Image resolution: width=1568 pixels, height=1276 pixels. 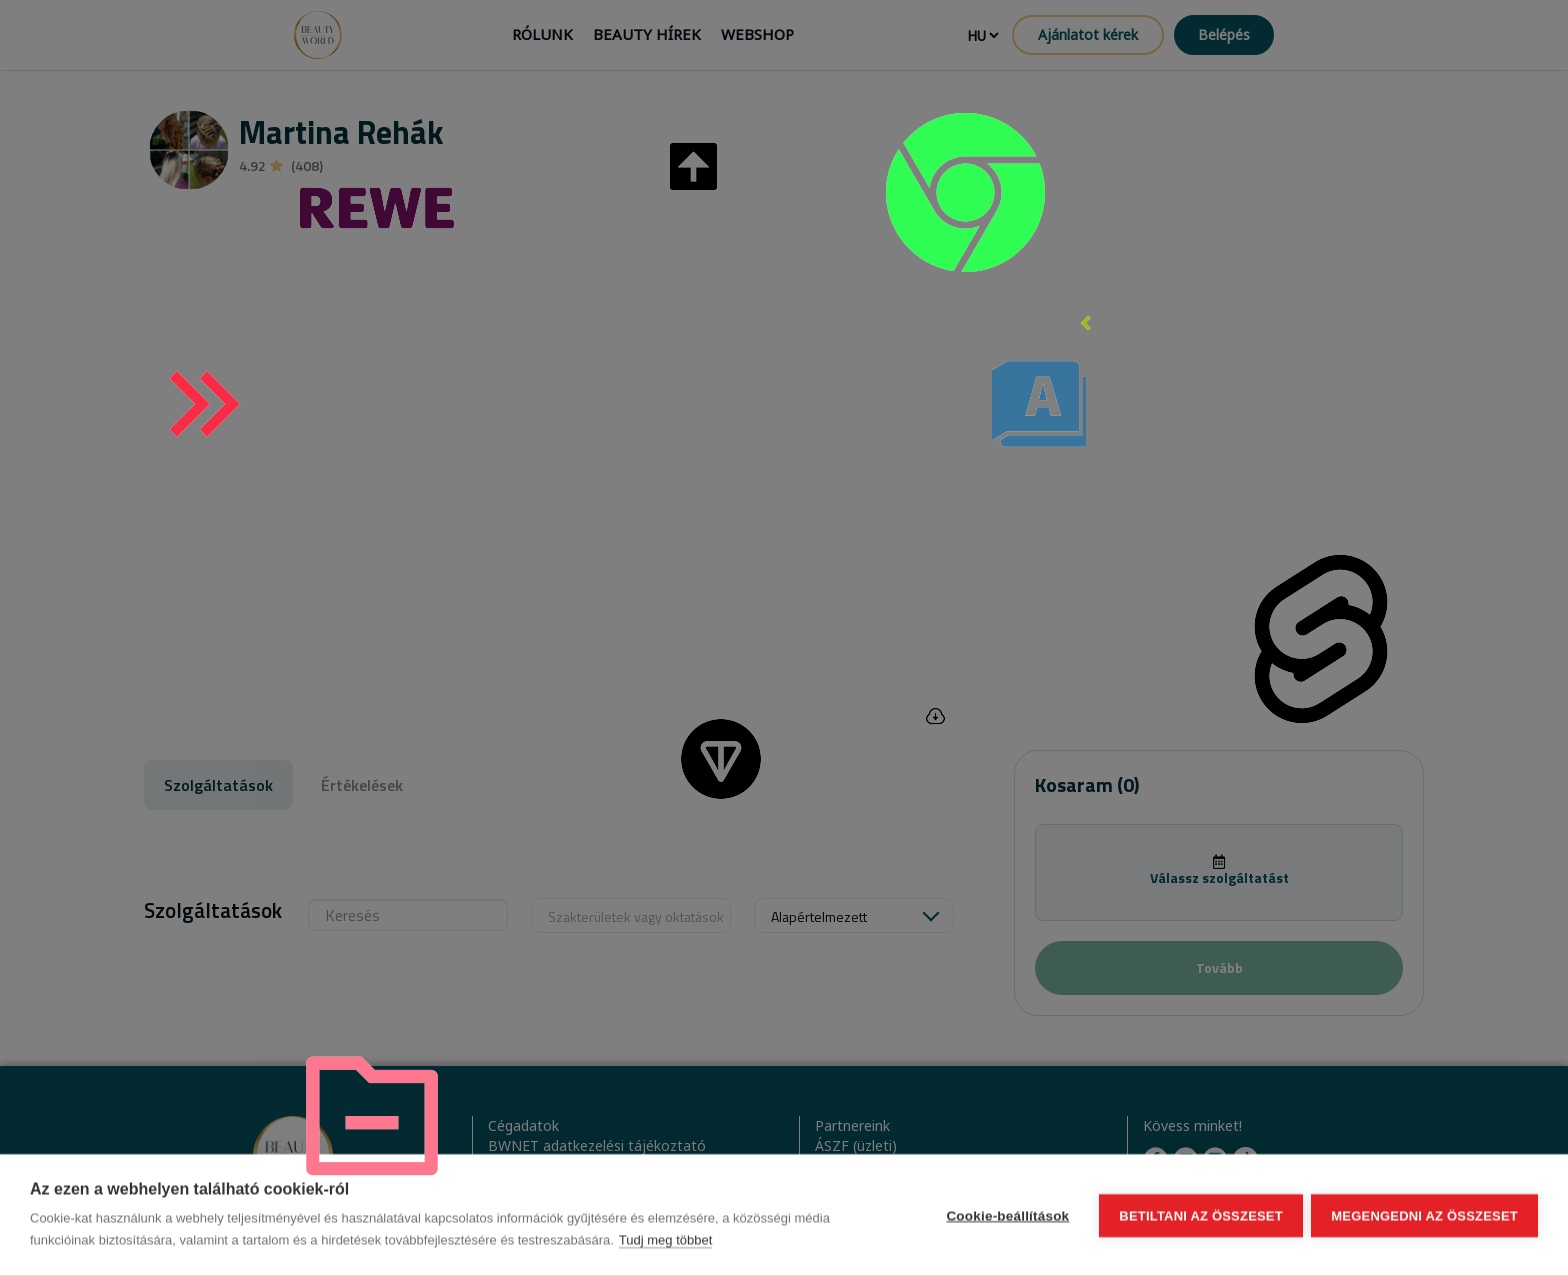 What do you see at coordinates (935, 716) in the screenshot?
I see `download file from cloud storage` at bounding box center [935, 716].